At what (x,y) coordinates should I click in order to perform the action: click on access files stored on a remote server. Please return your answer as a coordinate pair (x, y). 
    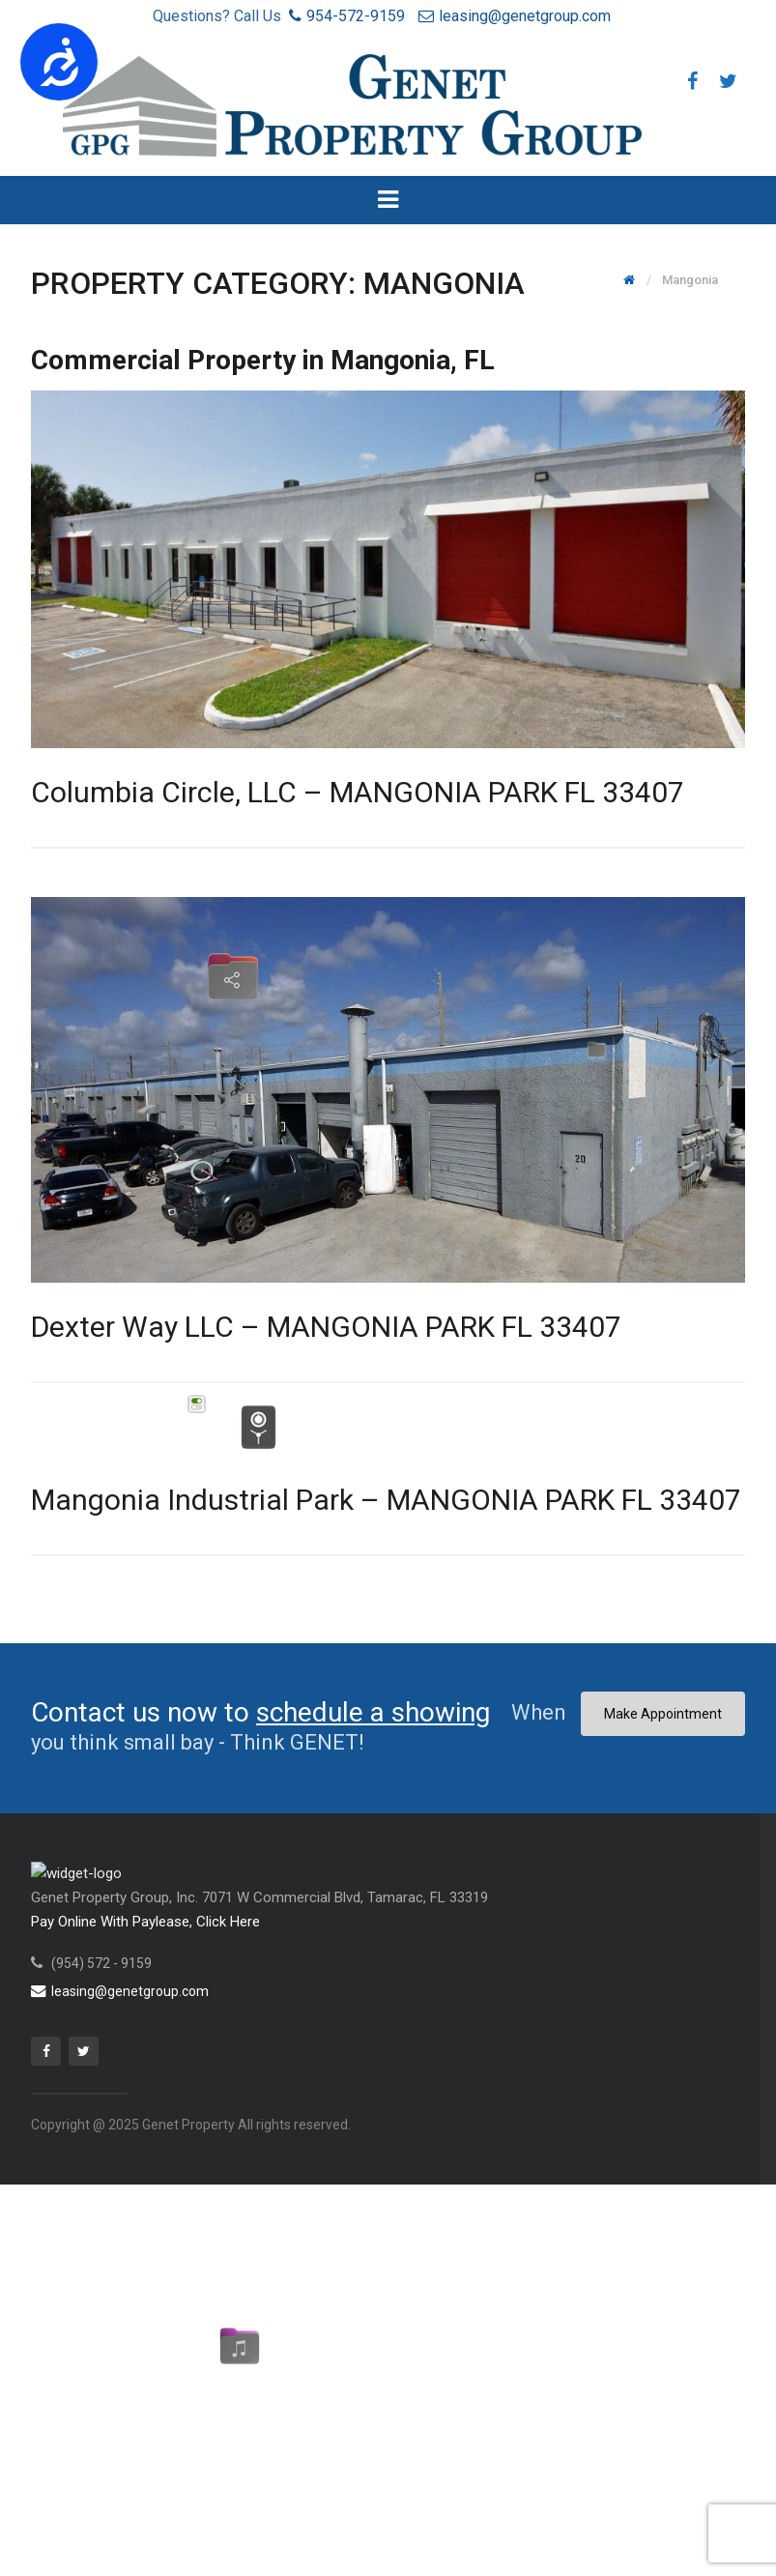
    Looking at the image, I should click on (596, 1050).